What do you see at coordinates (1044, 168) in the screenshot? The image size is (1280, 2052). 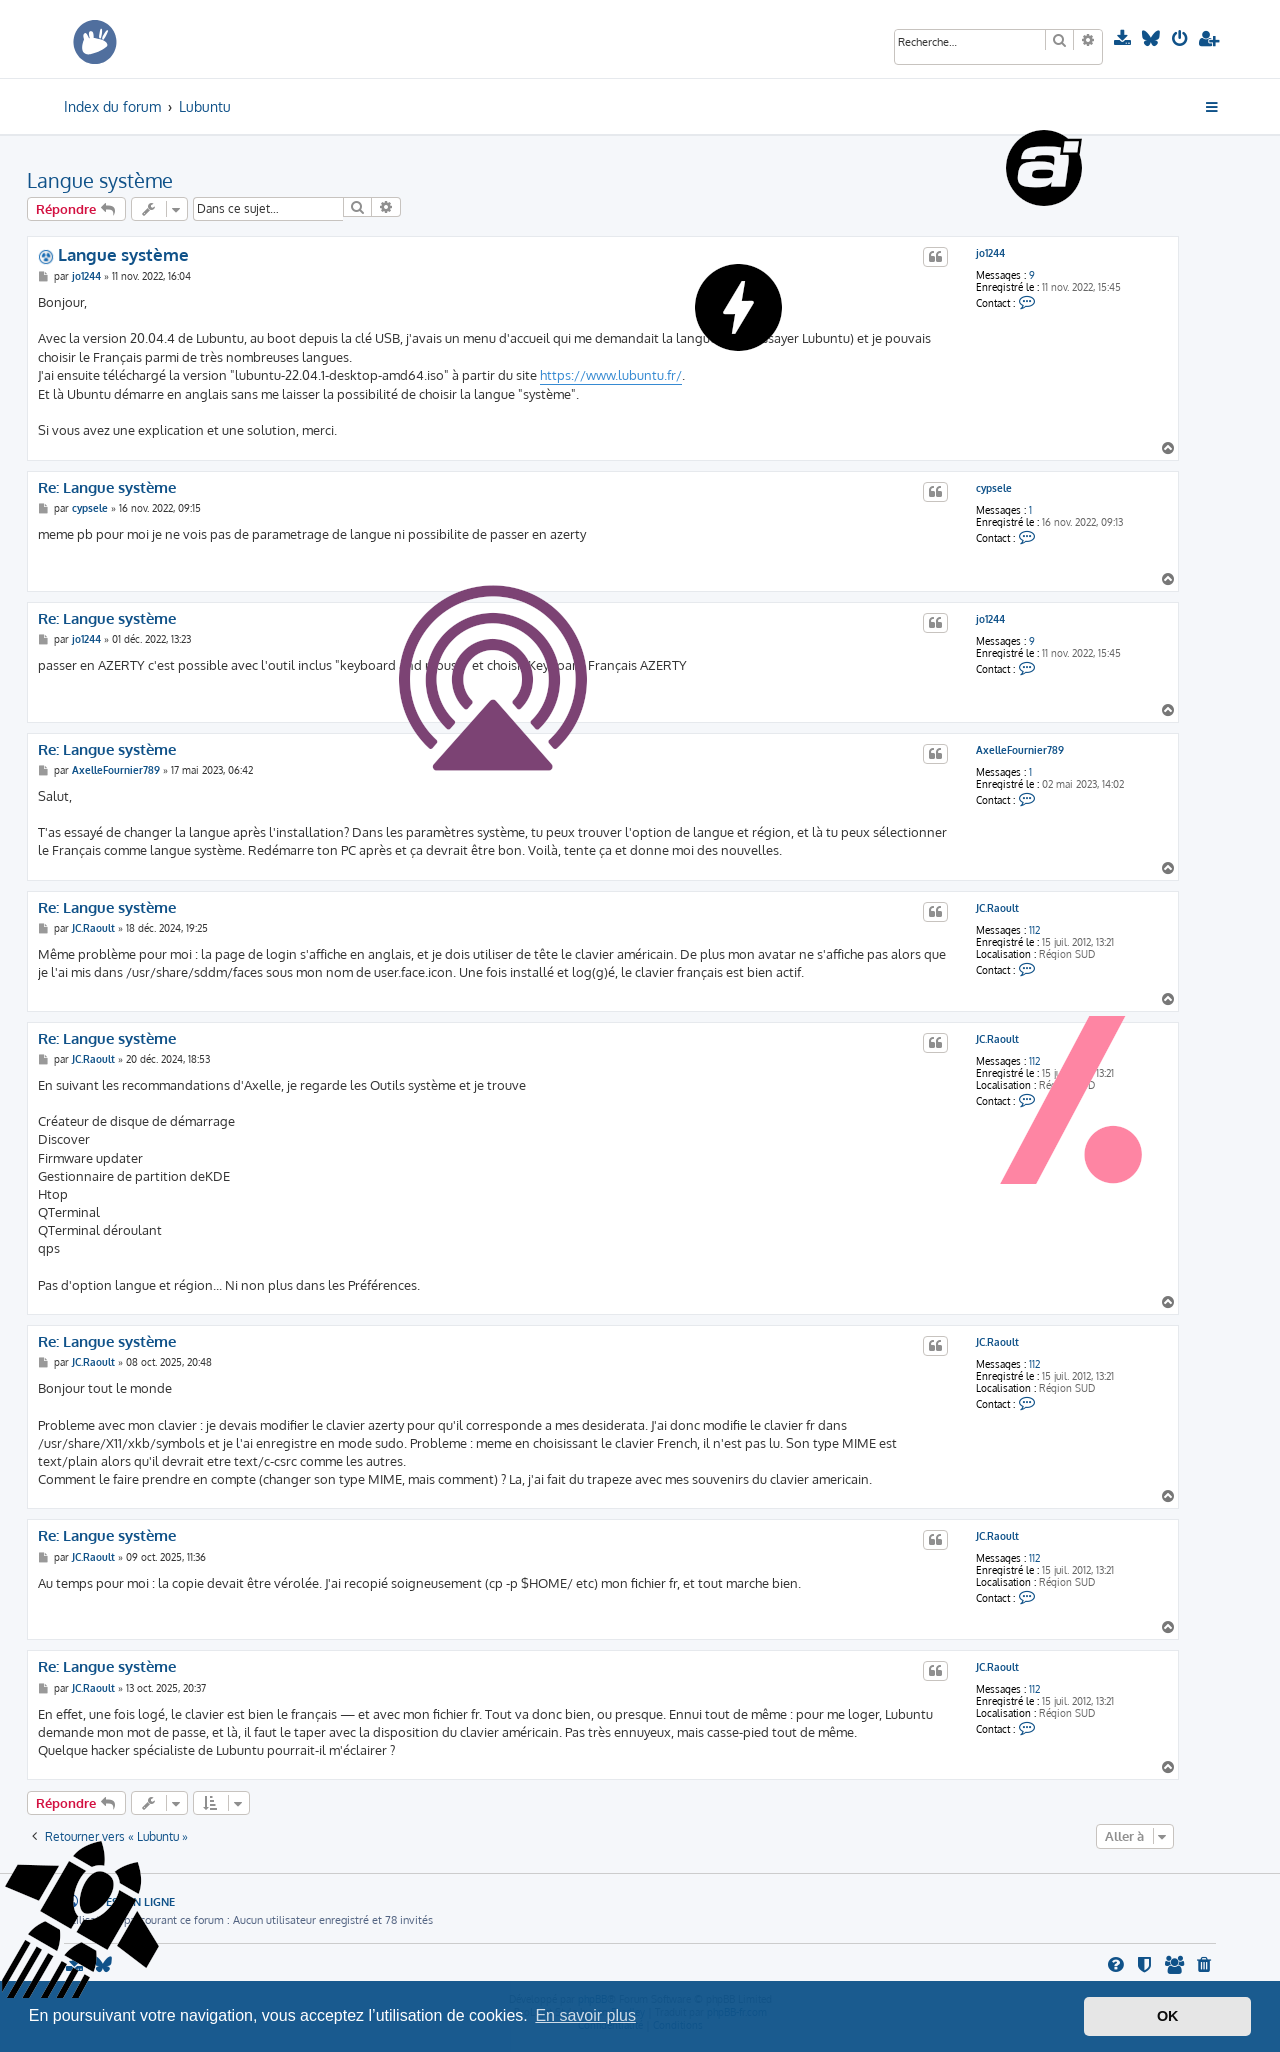 I see `anime.js library logo` at bounding box center [1044, 168].